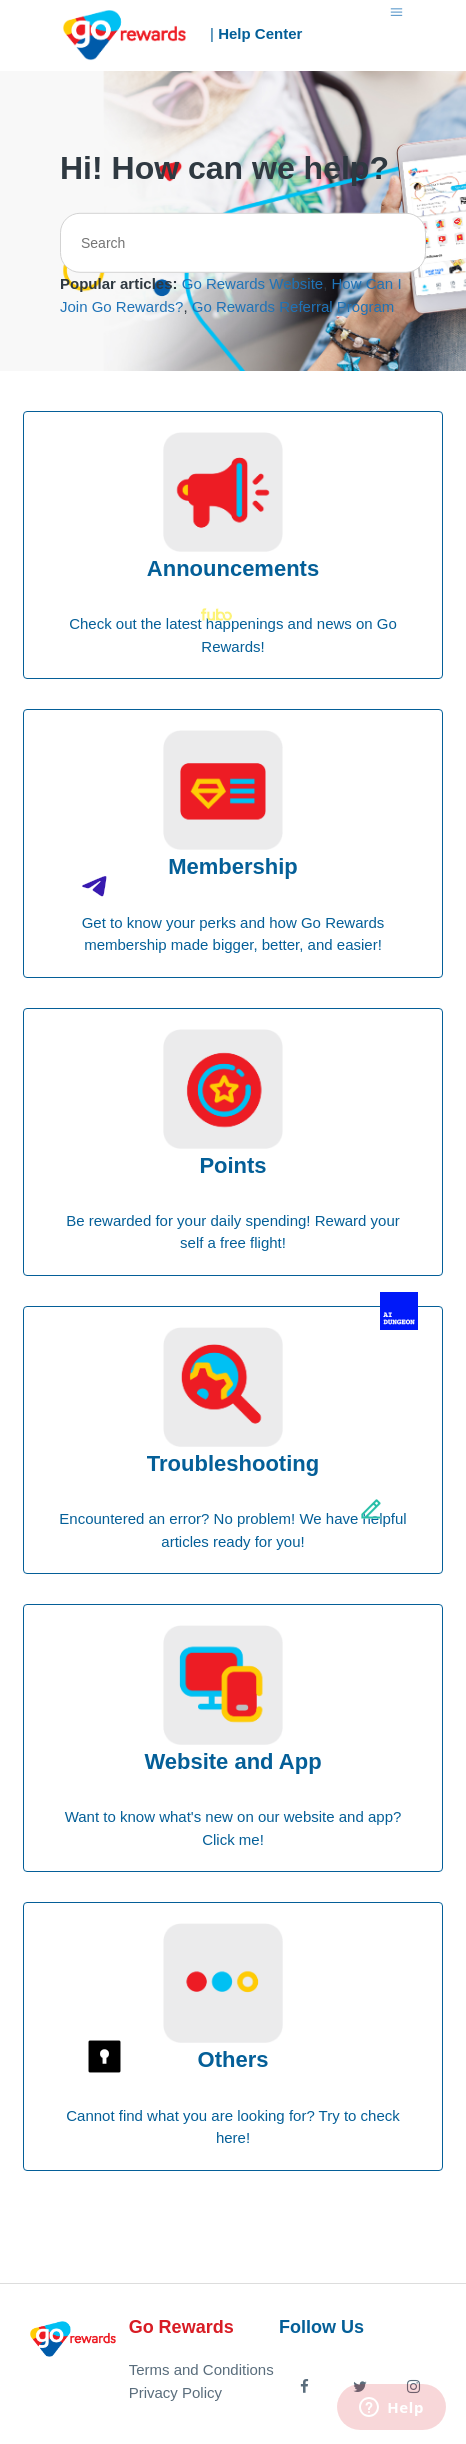 Image resolution: width=466 pixels, height=2444 pixels. Describe the element at coordinates (96, 885) in the screenshot. I see `open telegram messaging app` at that location.